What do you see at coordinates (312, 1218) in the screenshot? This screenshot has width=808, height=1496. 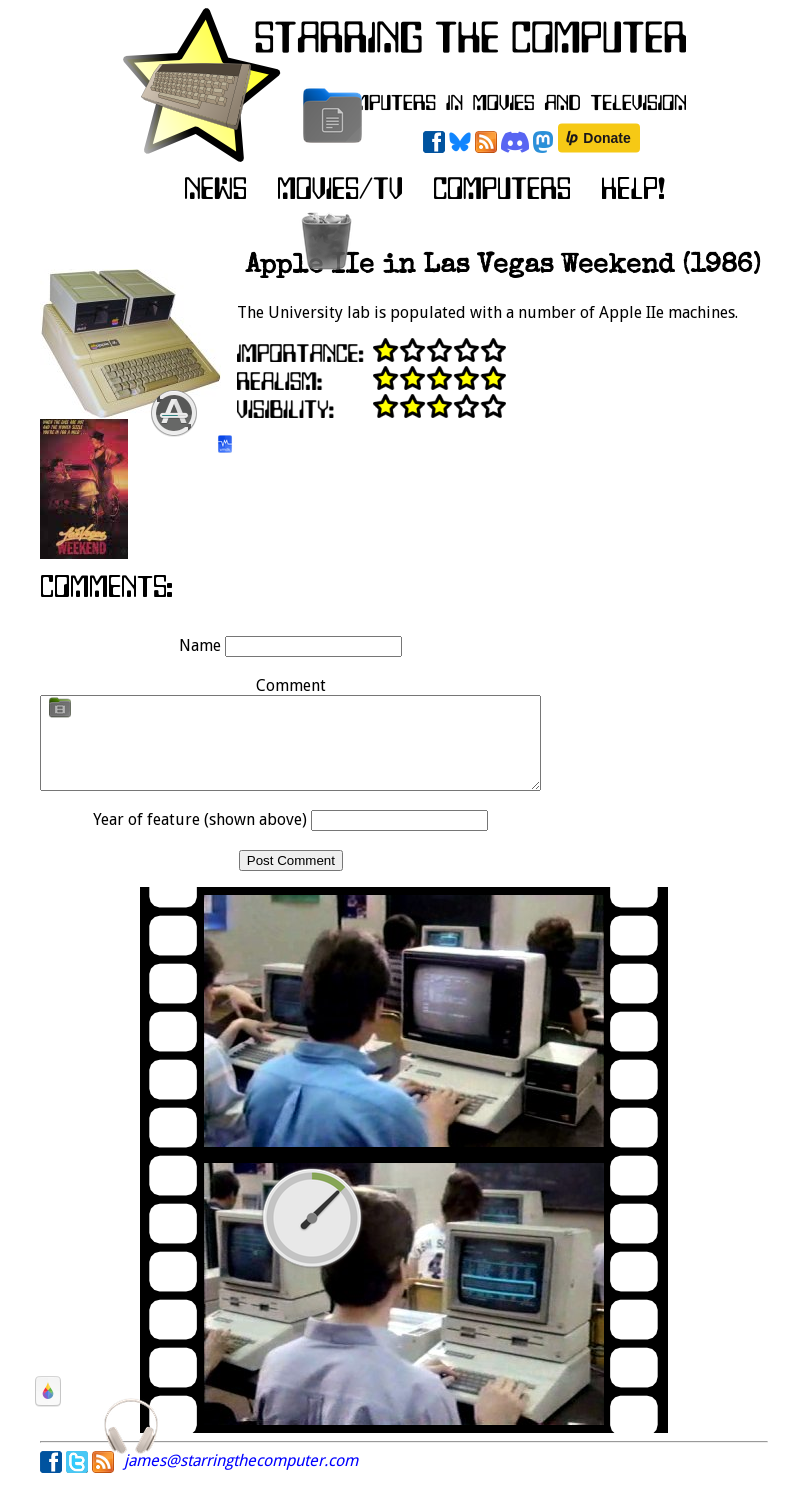 I see `open sysprof system profiler application` at bounding box center [312, 1218].